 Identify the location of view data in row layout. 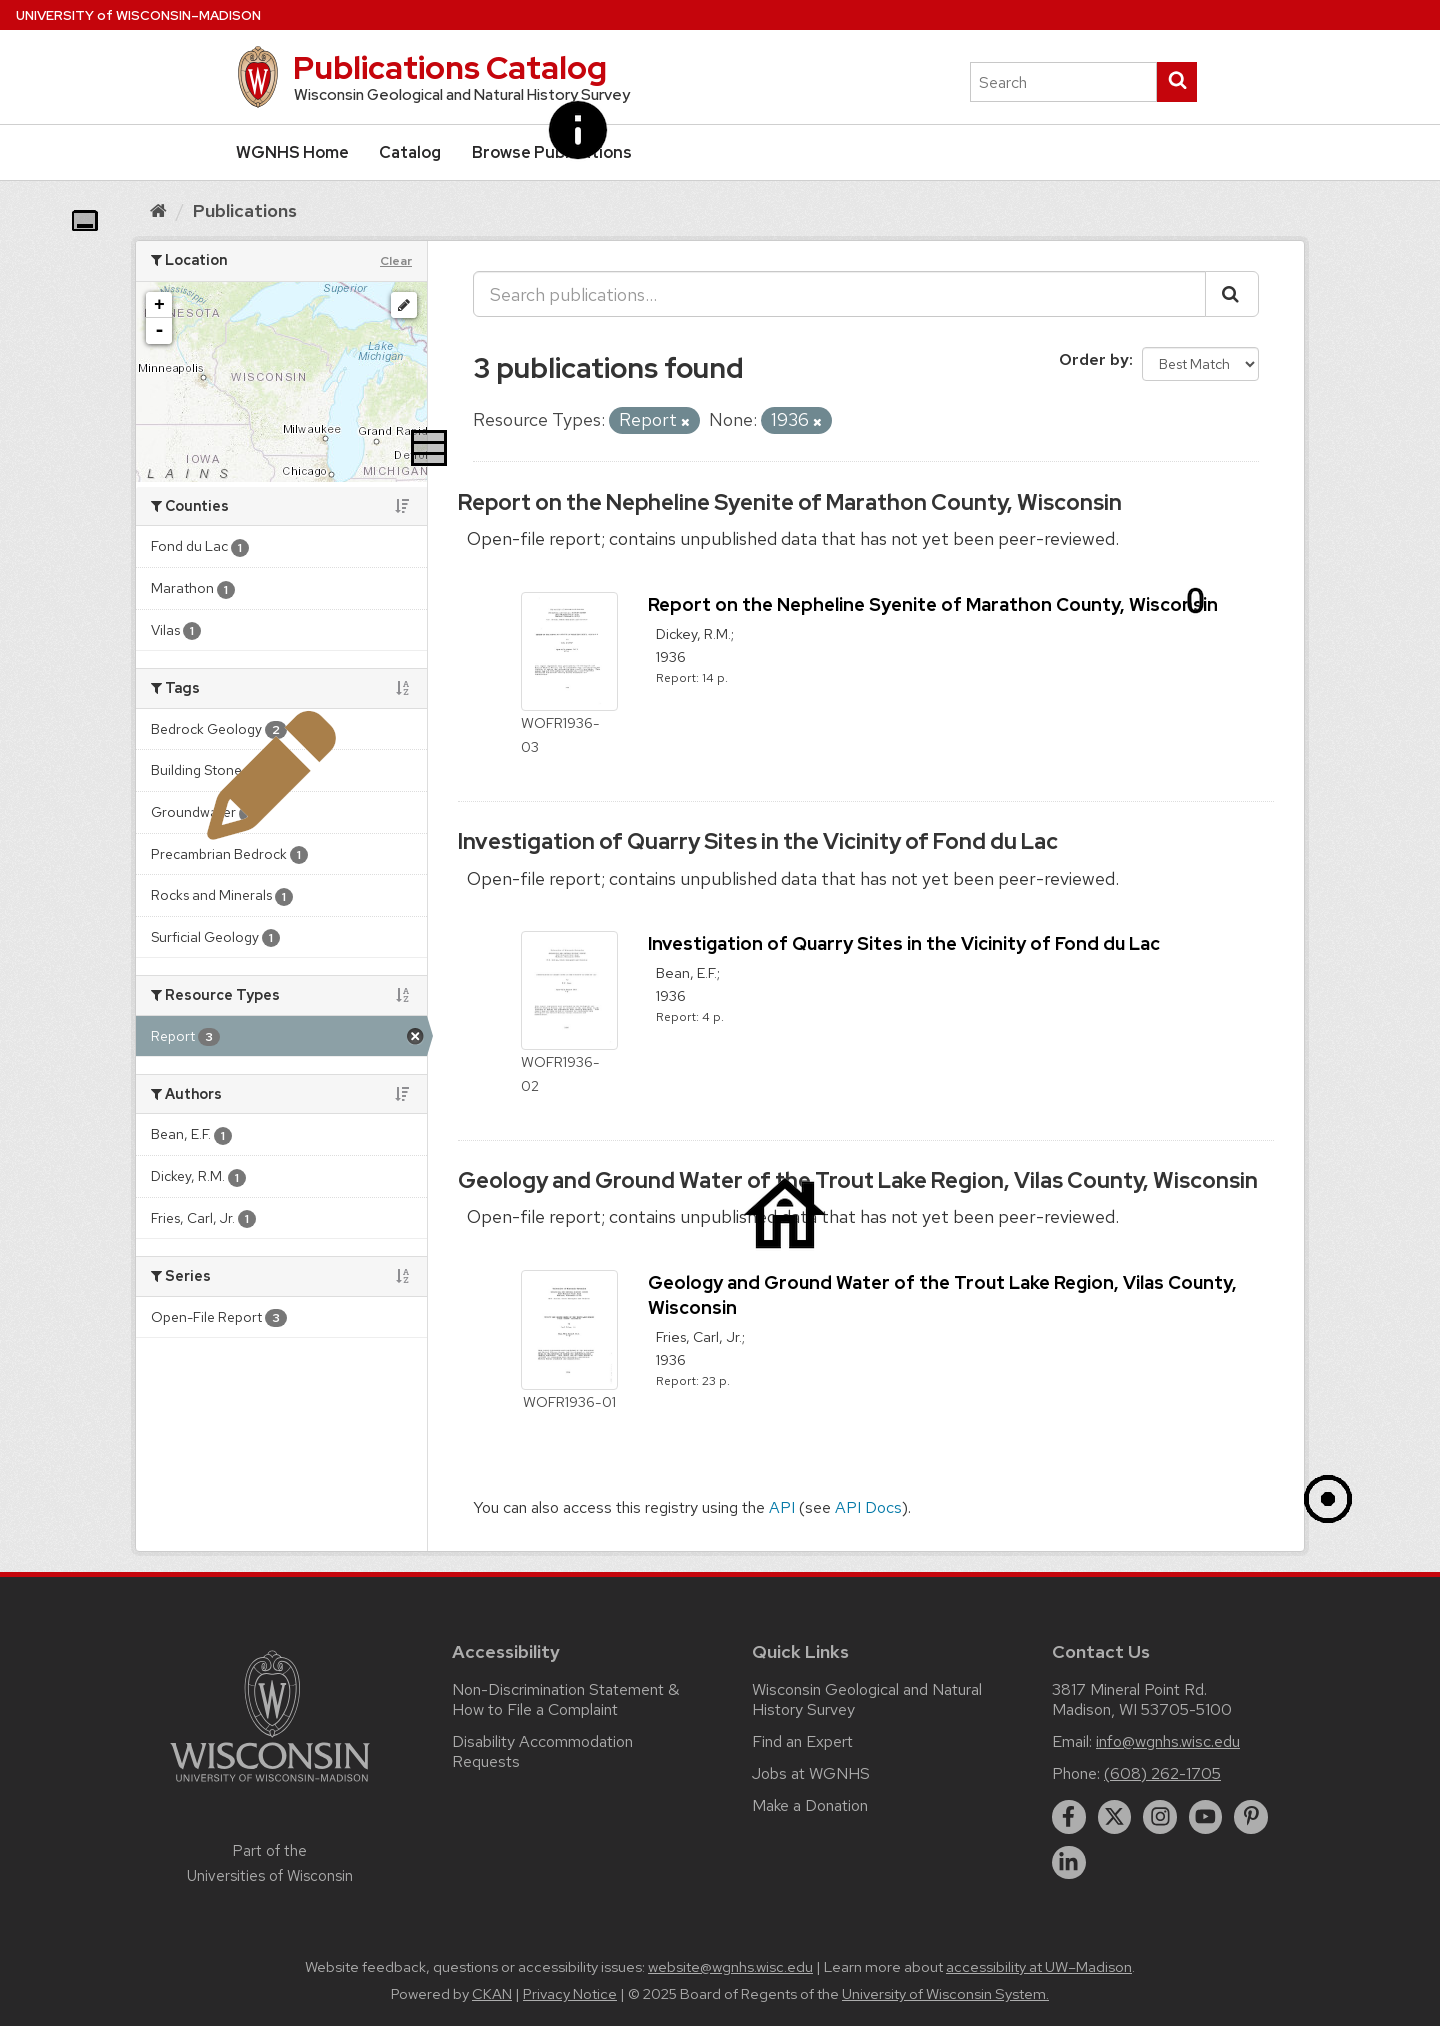
(429, 448).